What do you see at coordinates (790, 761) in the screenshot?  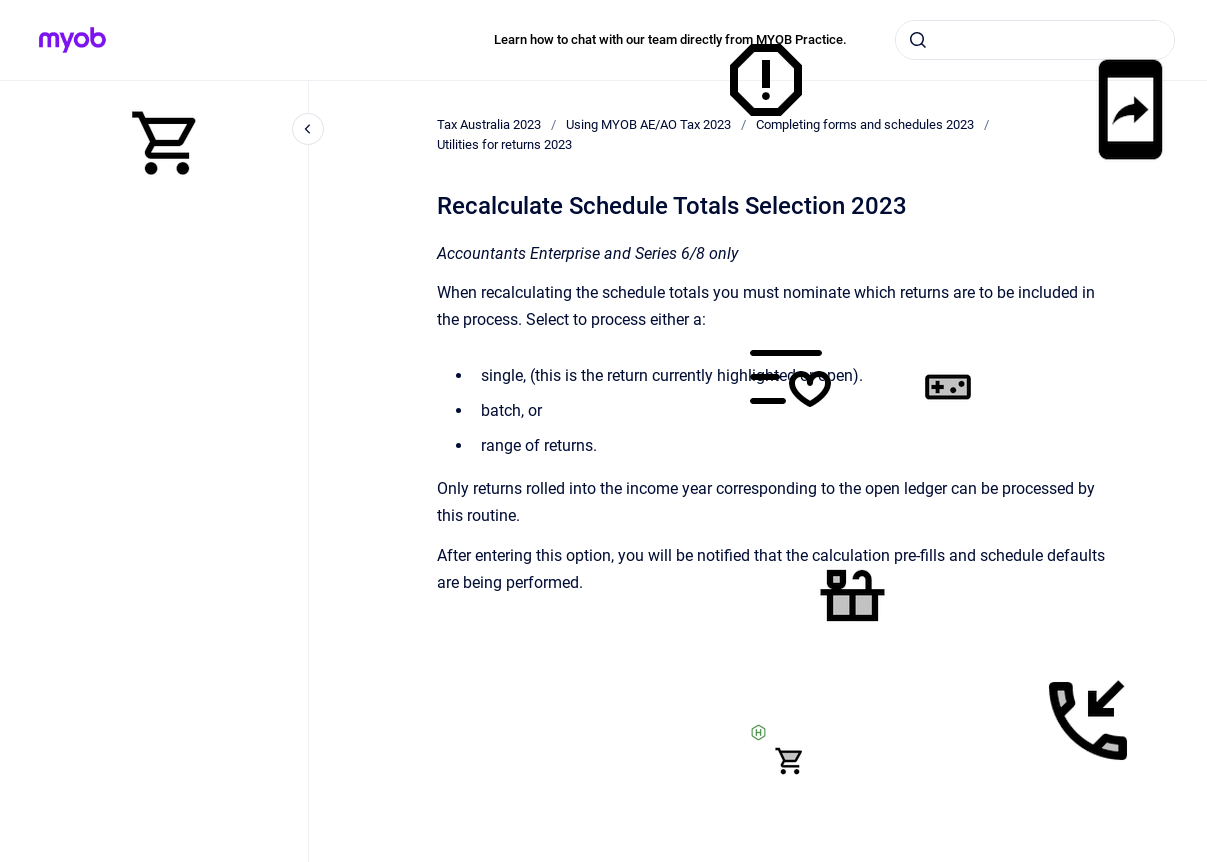 I see `view your shopping cart` at bounding box center [790, 761].